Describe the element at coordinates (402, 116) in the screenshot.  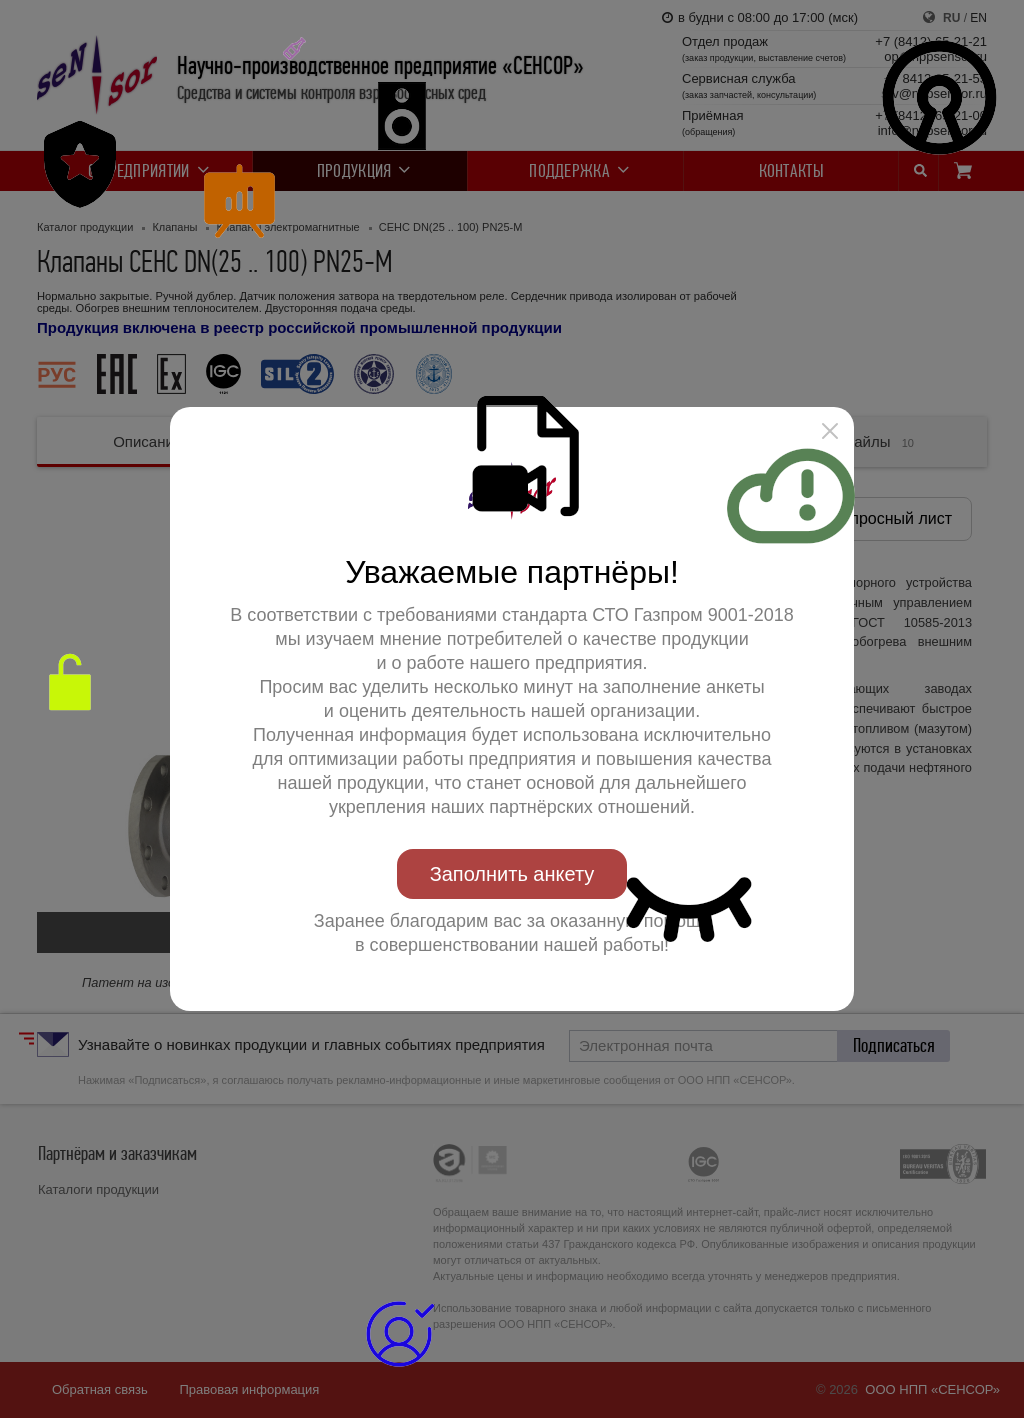
I see `adjust speaker or audio output settings` at that location.